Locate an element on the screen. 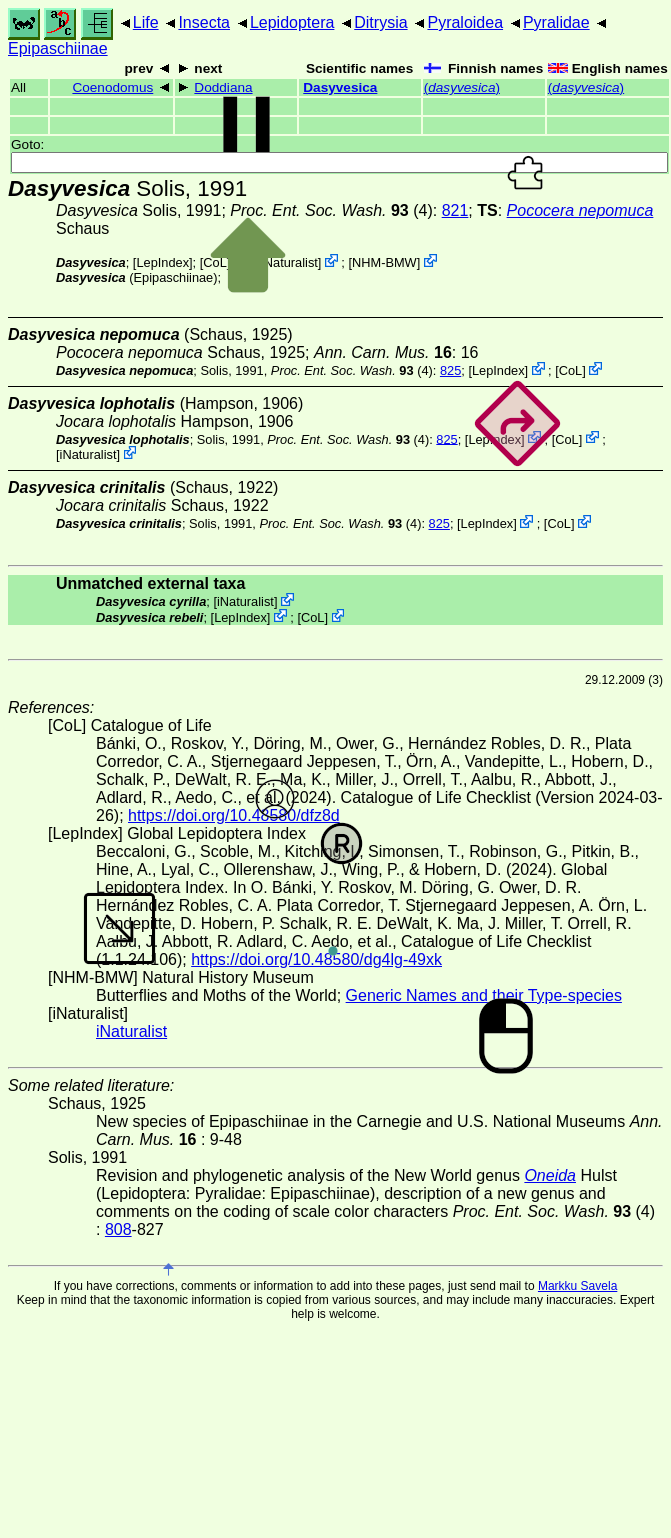  indicates a turn or direction in navigation is located at coordinates (517, 423).